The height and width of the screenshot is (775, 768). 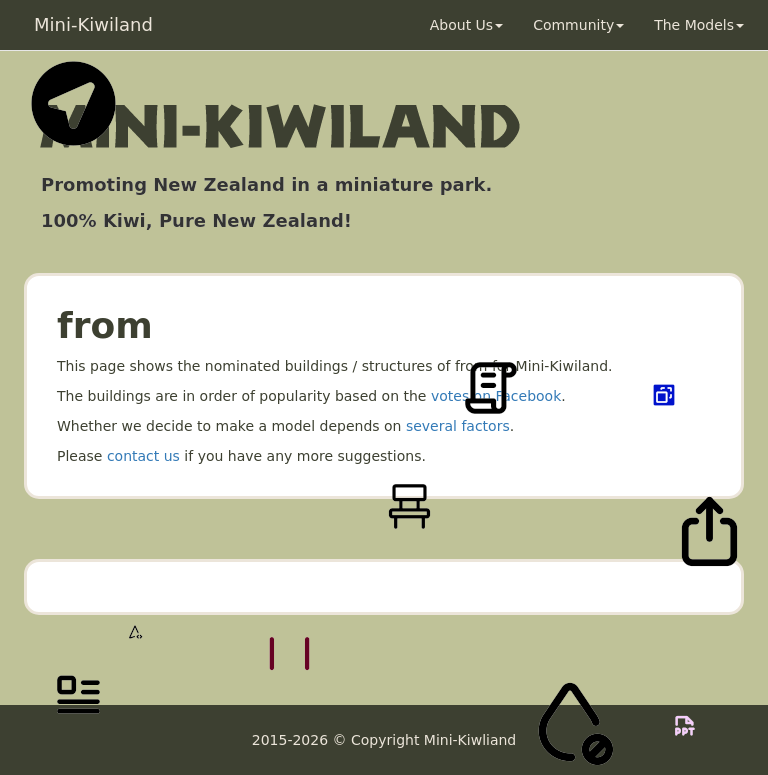 What do you see at coordinates (570, 722) in the screenshot?
I see `disable water or liquid-related feature` at bounding box center [570, 722].